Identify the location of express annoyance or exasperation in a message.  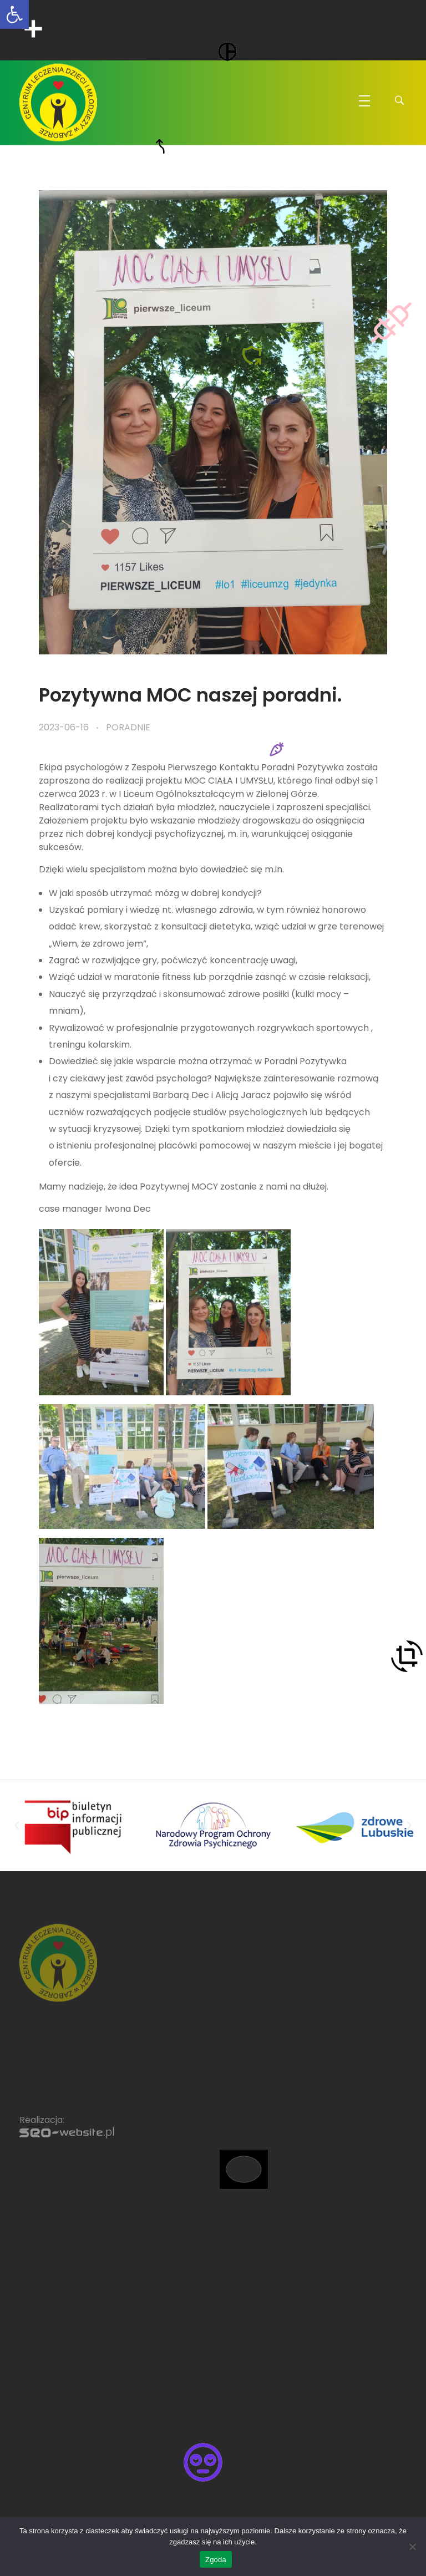
(203, 2462).